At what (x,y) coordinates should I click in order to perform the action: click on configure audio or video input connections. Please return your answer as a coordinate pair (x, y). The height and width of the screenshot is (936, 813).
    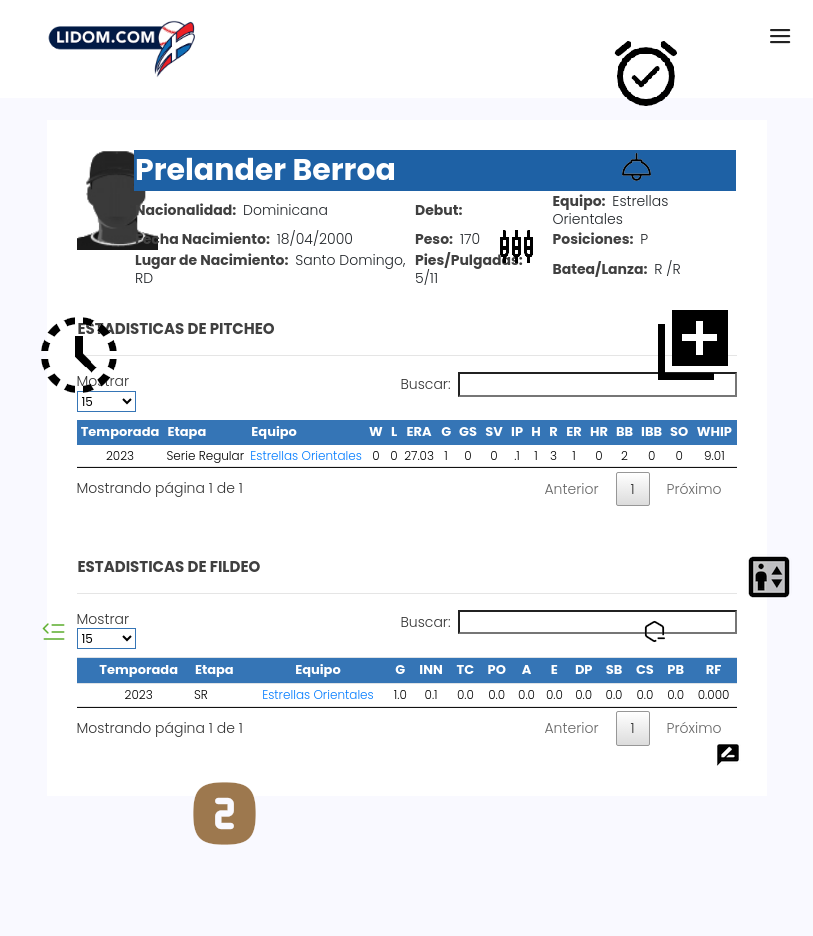
    Looking at the image, I should click on (516, 246).